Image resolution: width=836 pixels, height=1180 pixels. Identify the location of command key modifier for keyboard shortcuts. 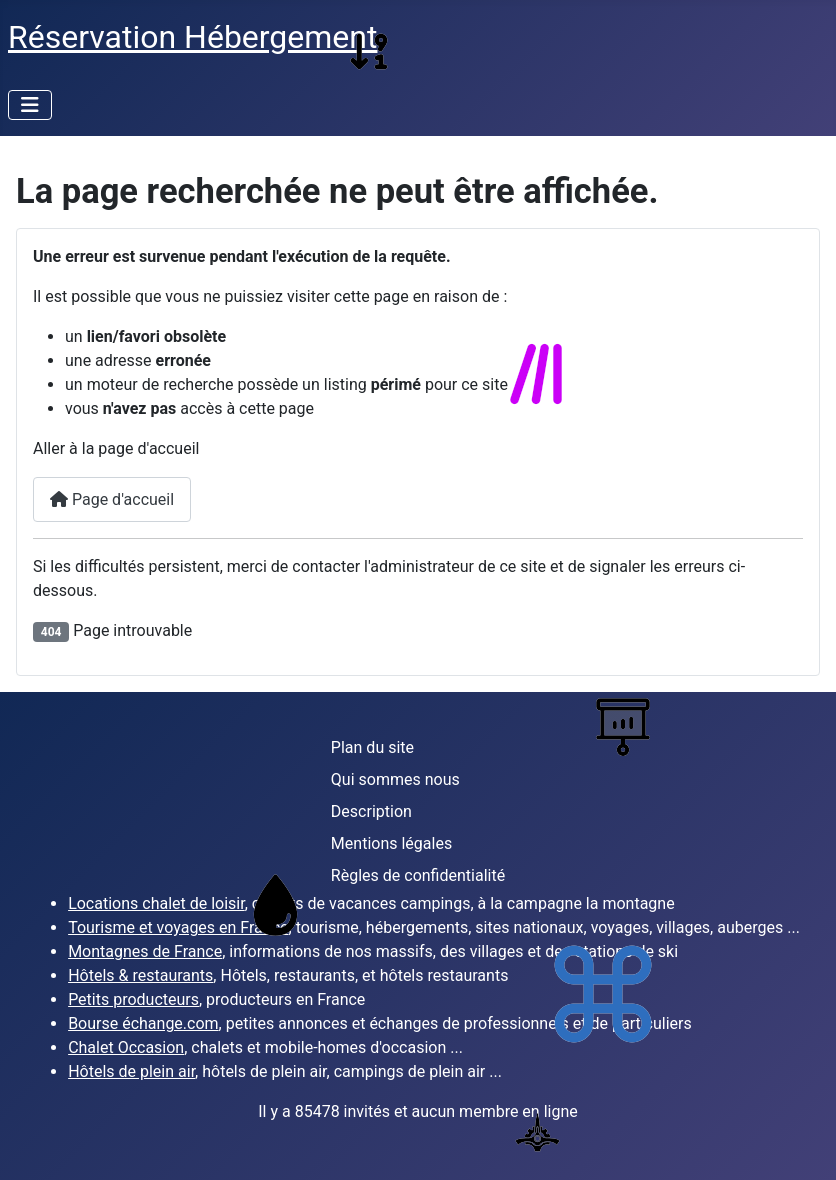
(603, 994).